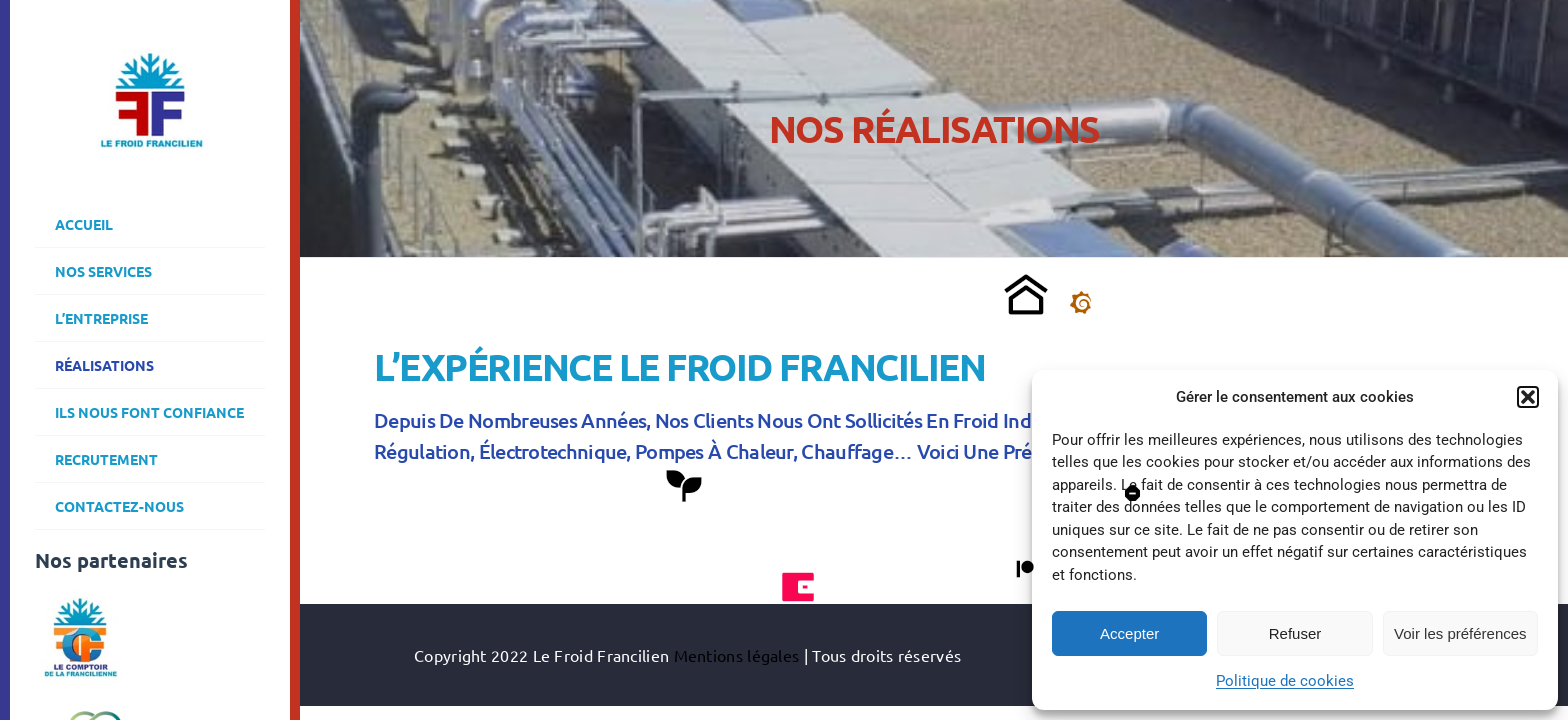  What do you see at coordinates (1080, 302) in the screenshot?
I see `open grafana dashboard` at bounding box center [1080, 302].